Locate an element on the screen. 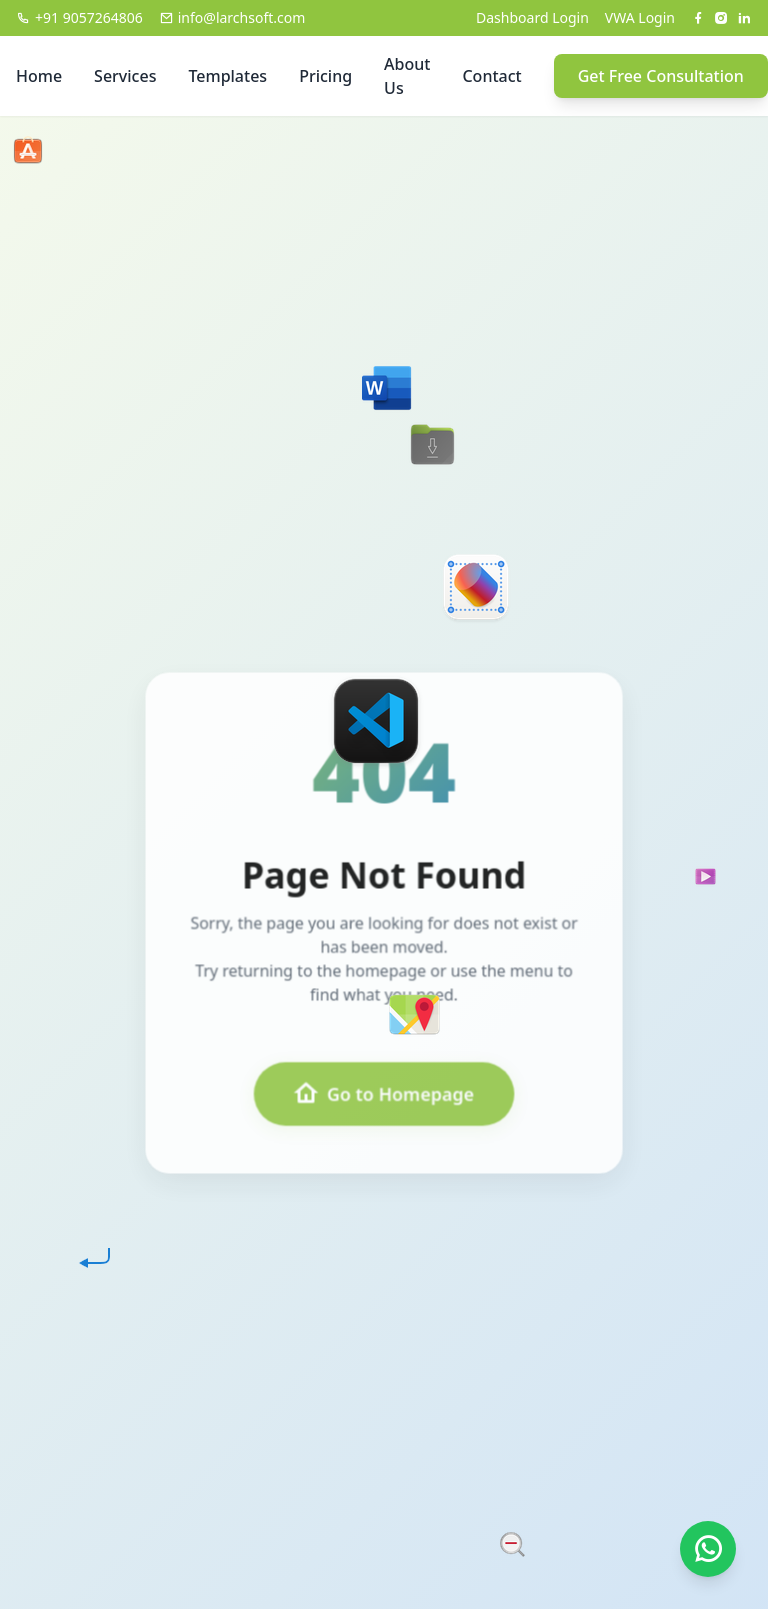 The height and width of the screenshot is (1609, 768). open media player application is located at coordinates (705, 876).